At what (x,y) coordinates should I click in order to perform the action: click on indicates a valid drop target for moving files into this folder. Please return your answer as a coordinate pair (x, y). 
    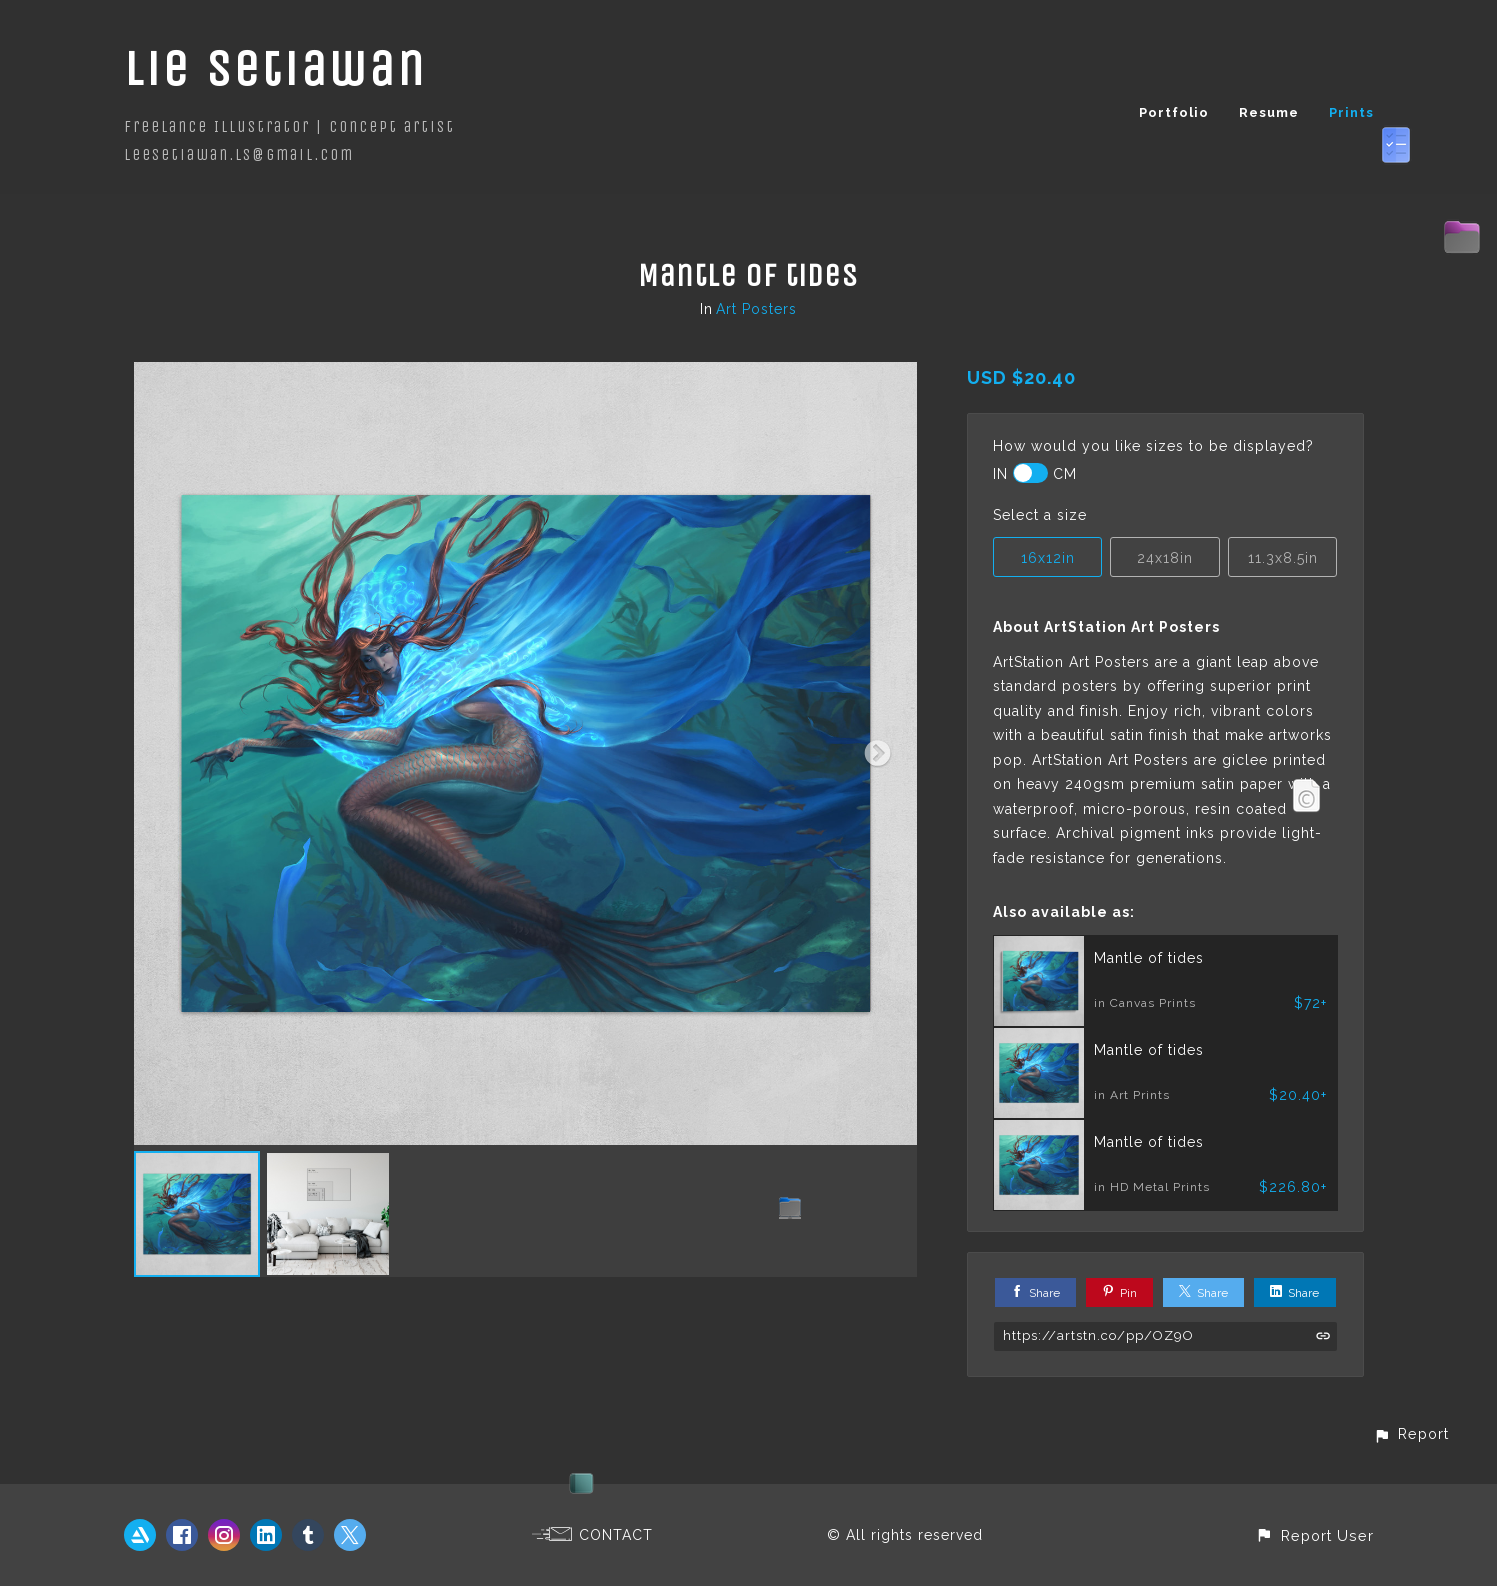
    Looking at the image, I should click on (1462, 237).